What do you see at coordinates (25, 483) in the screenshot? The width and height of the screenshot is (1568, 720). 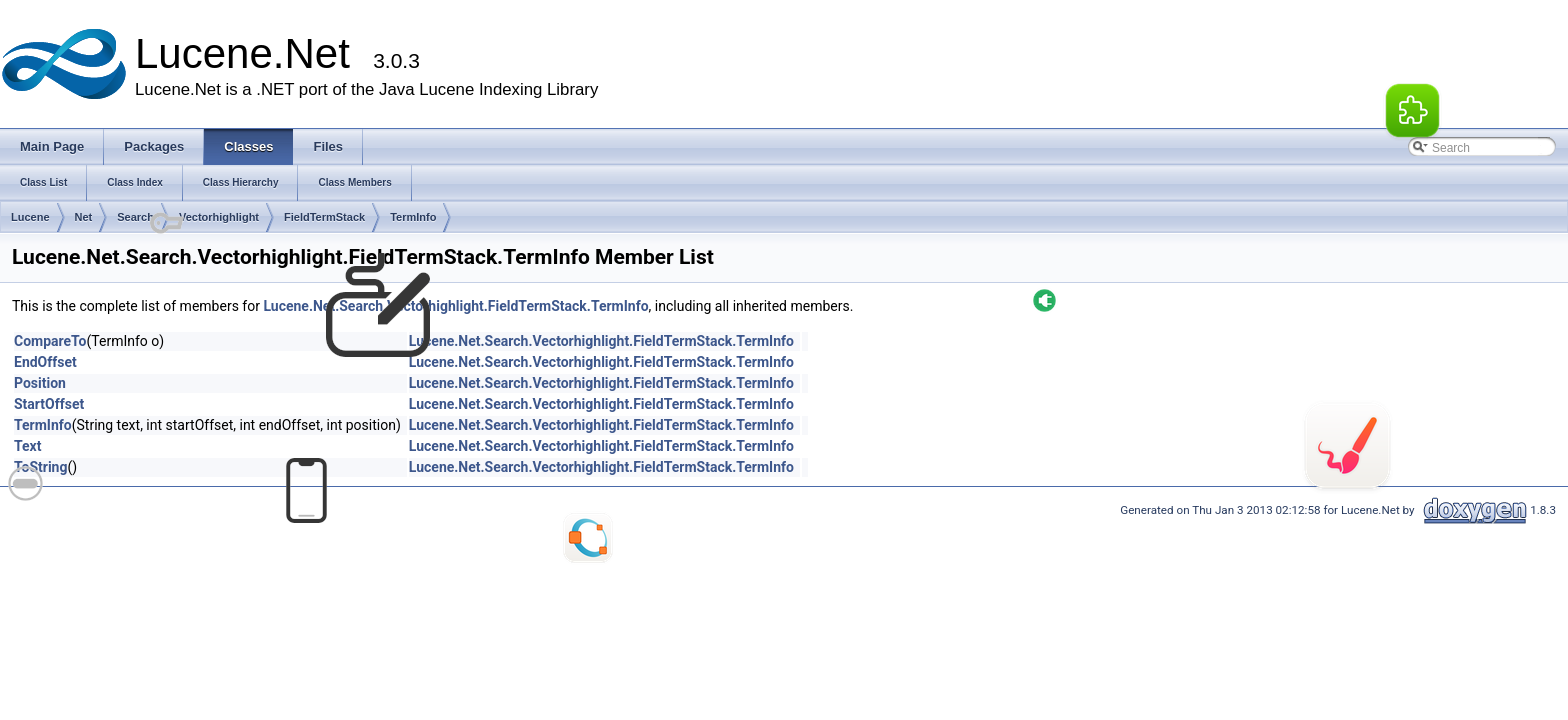 I see `indicates a partially selected or indeterminate radio button state` at bounding box center [25, 483].